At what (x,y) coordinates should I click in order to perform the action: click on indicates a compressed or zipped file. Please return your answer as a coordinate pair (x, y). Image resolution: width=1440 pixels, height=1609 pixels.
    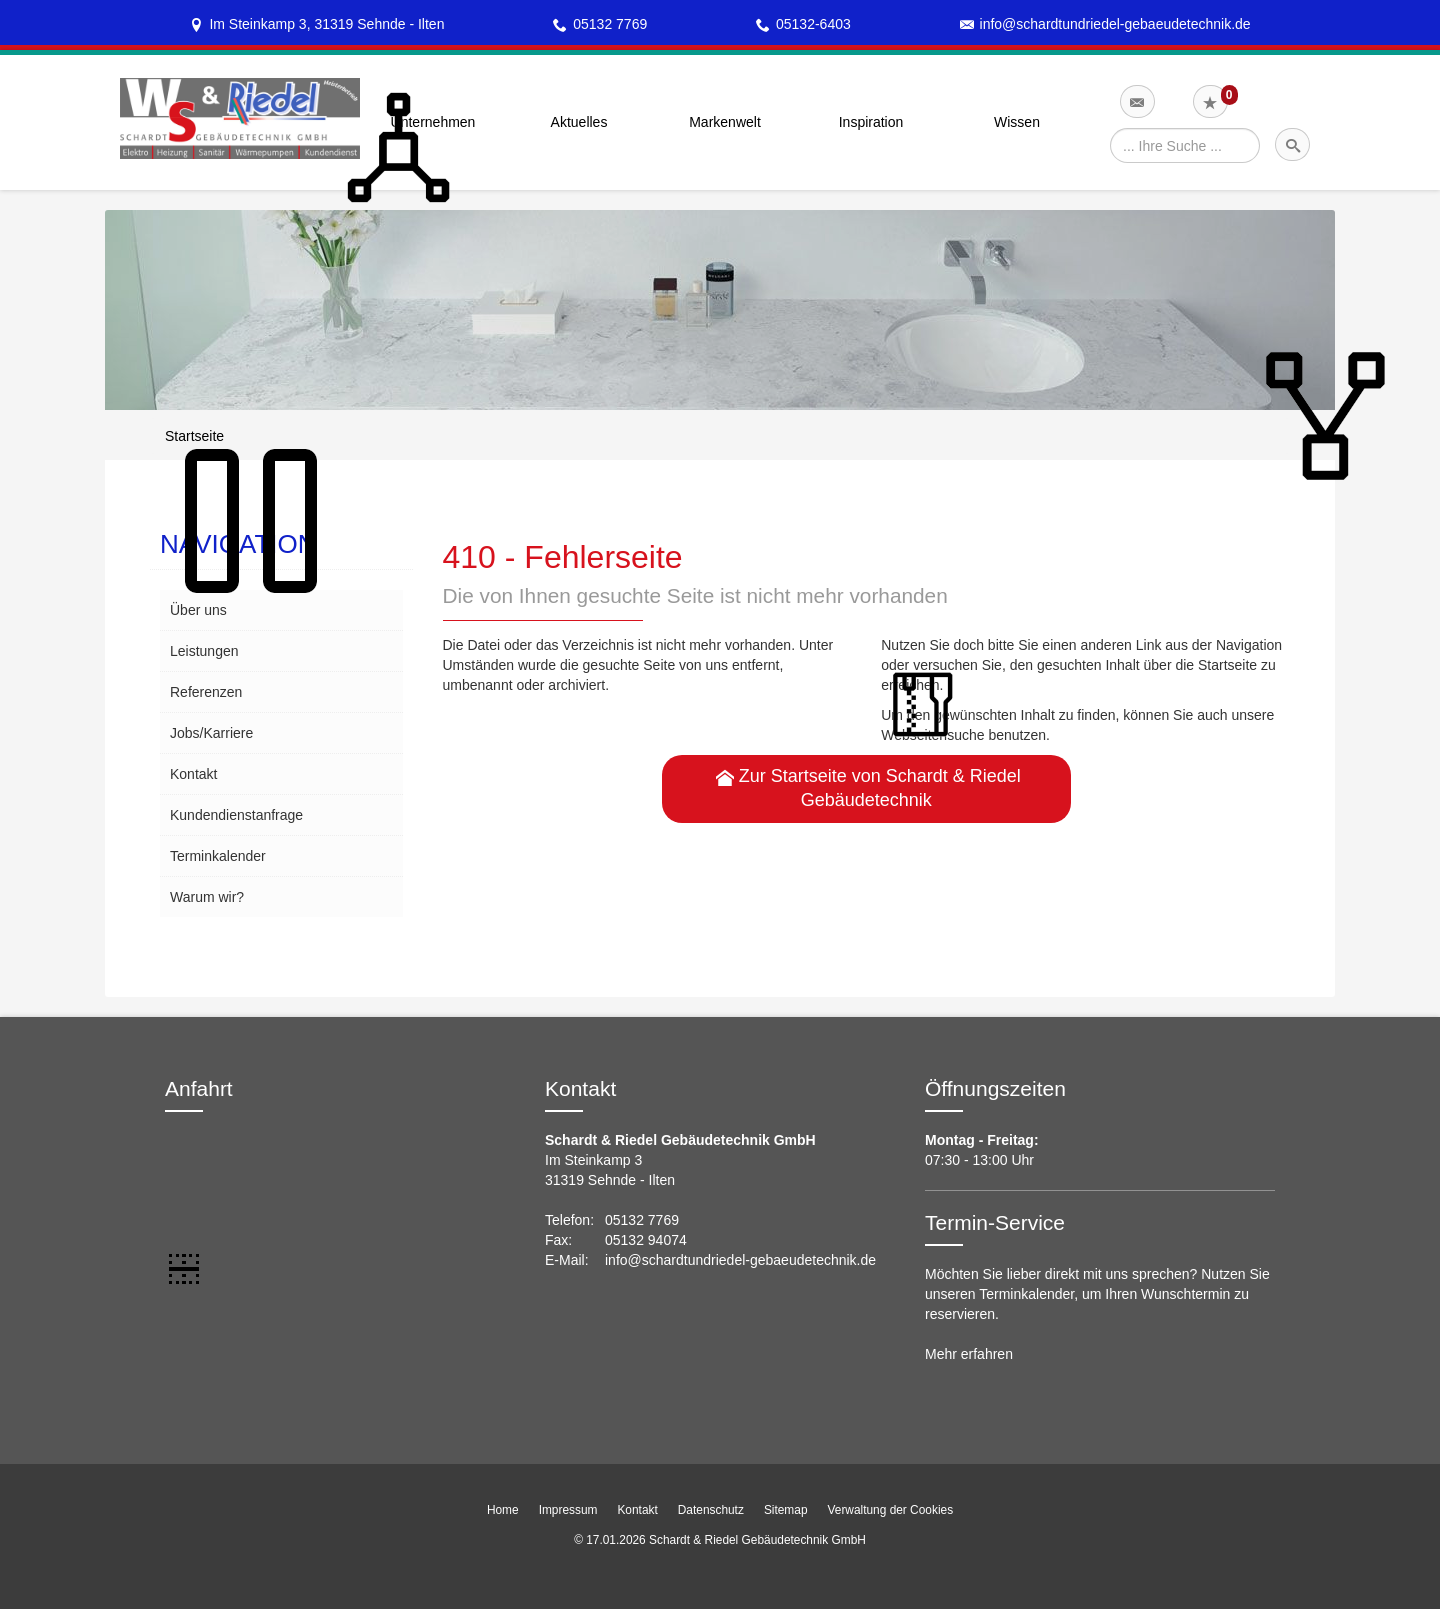
    Looking at the image, I should click on (920, 704).